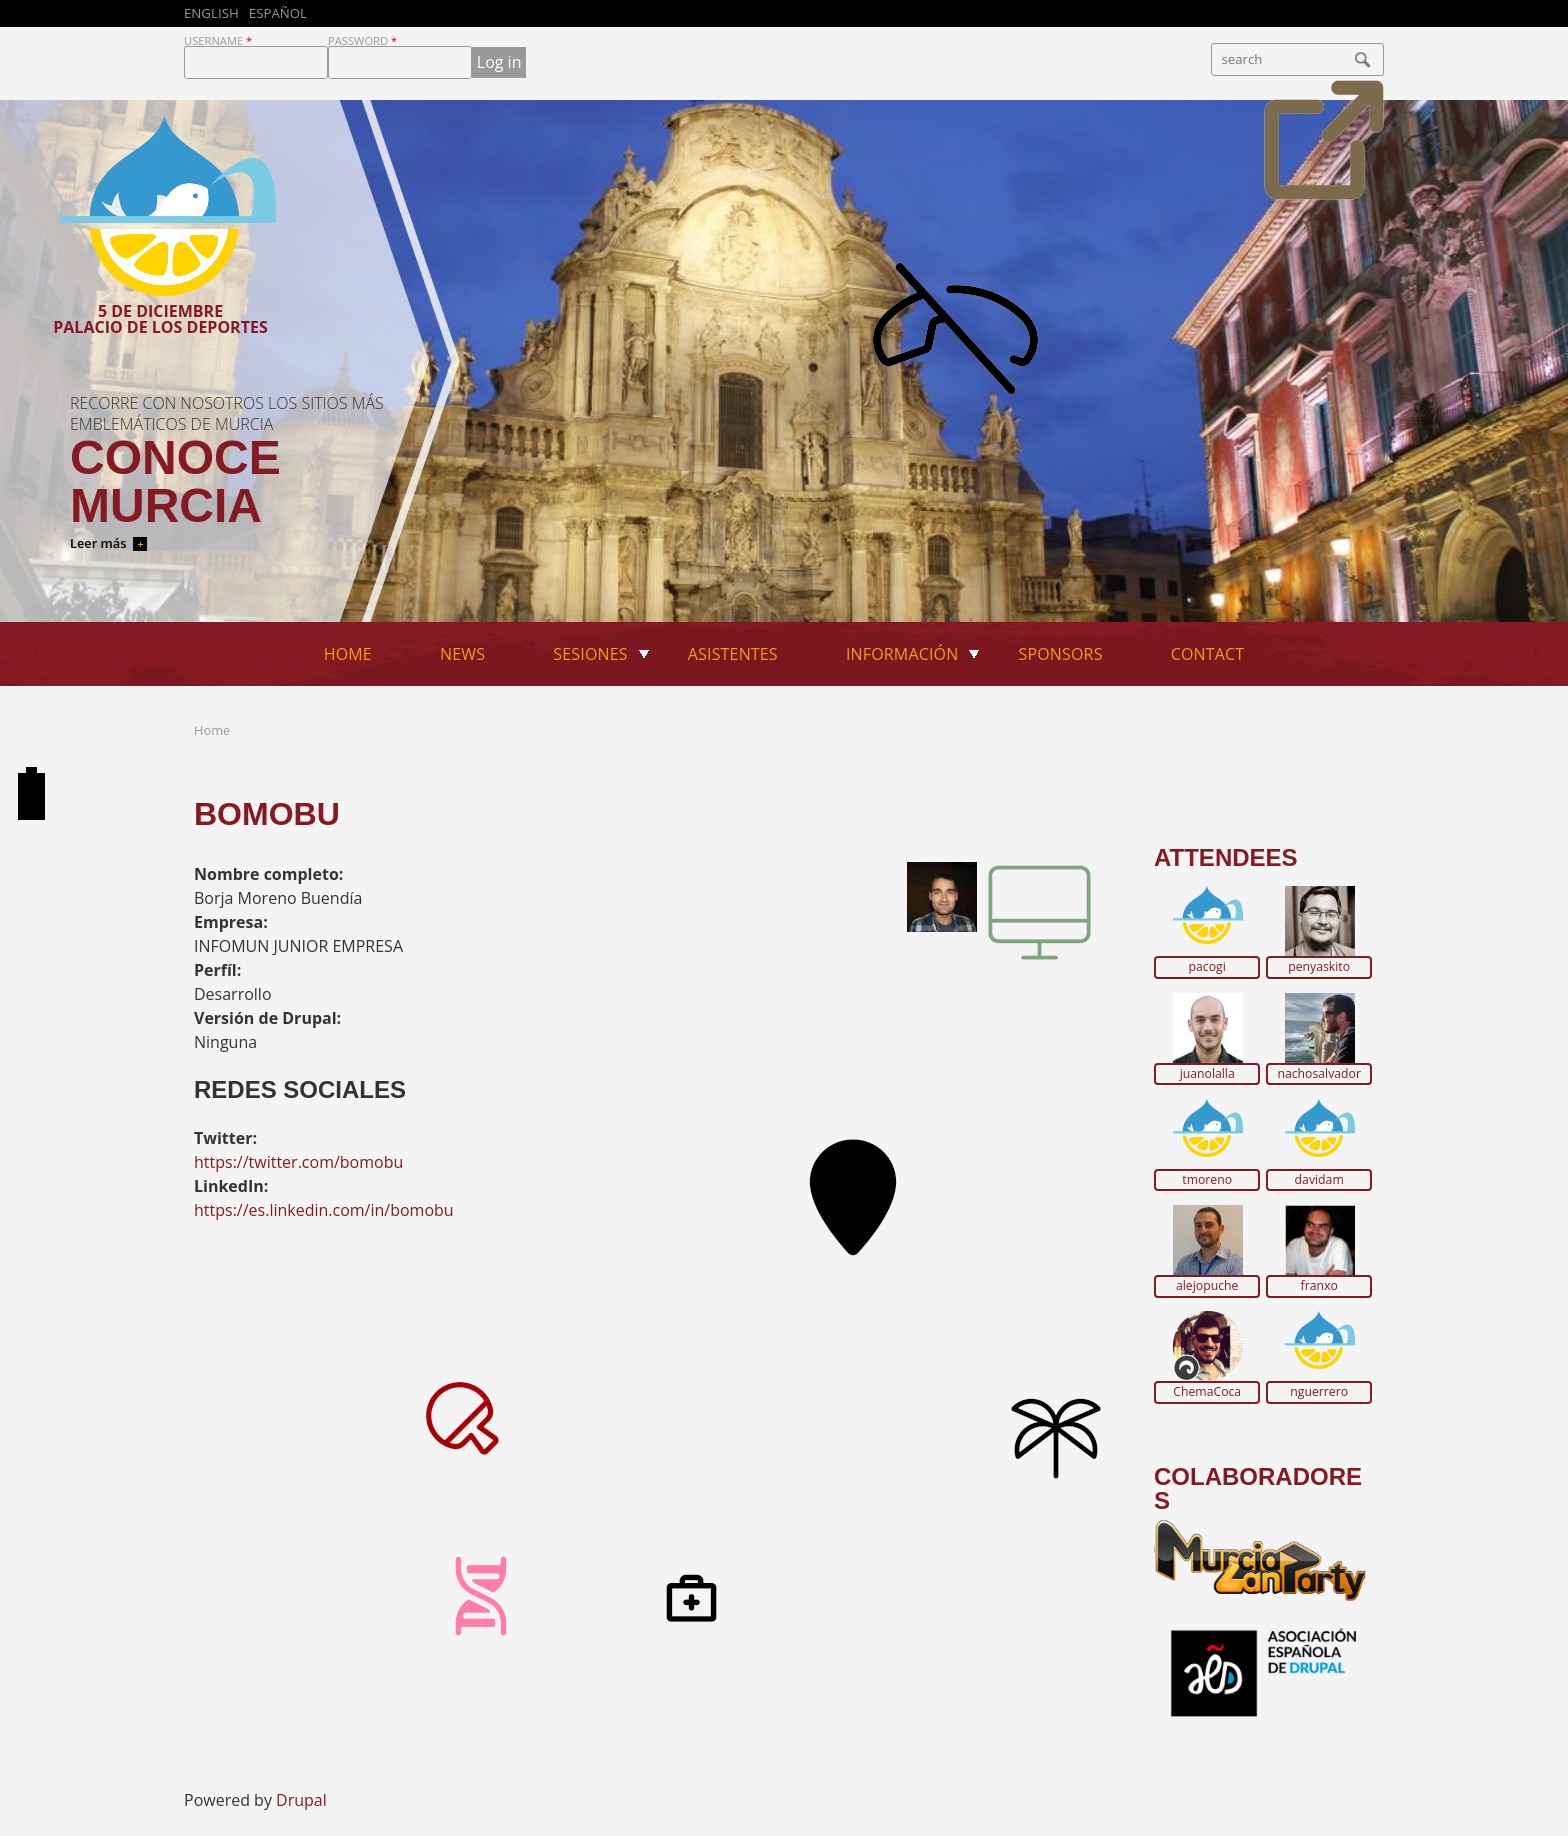 Image resolution: width=1568 pixels, height=1836 pixels. I want to click on end or decline a phone call, so click(955, 328).